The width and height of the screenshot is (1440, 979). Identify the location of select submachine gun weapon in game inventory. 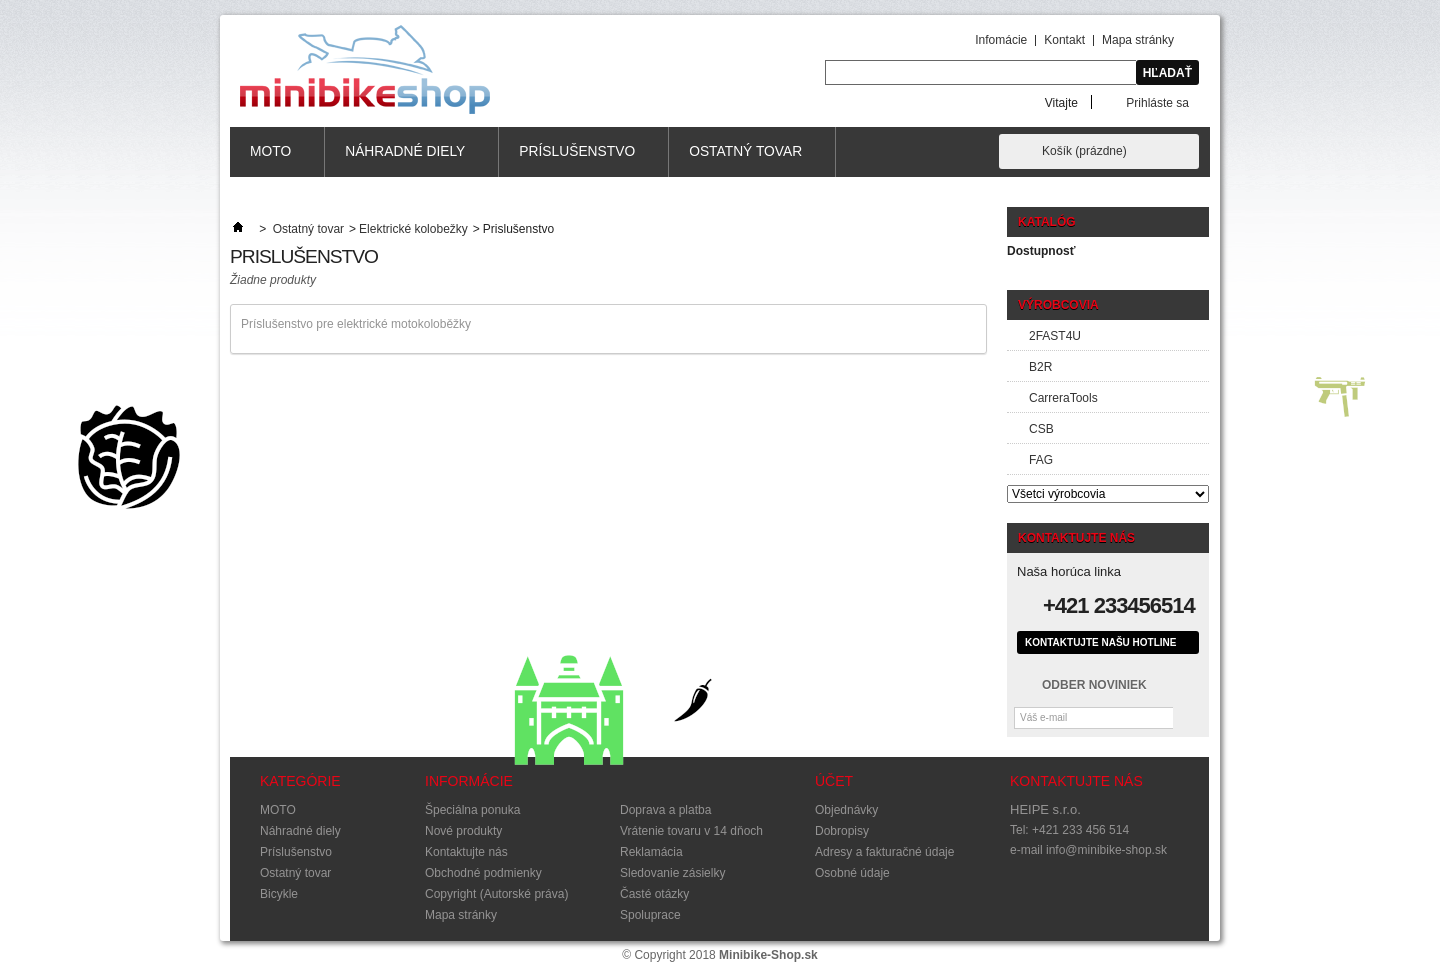
(1340, 397).